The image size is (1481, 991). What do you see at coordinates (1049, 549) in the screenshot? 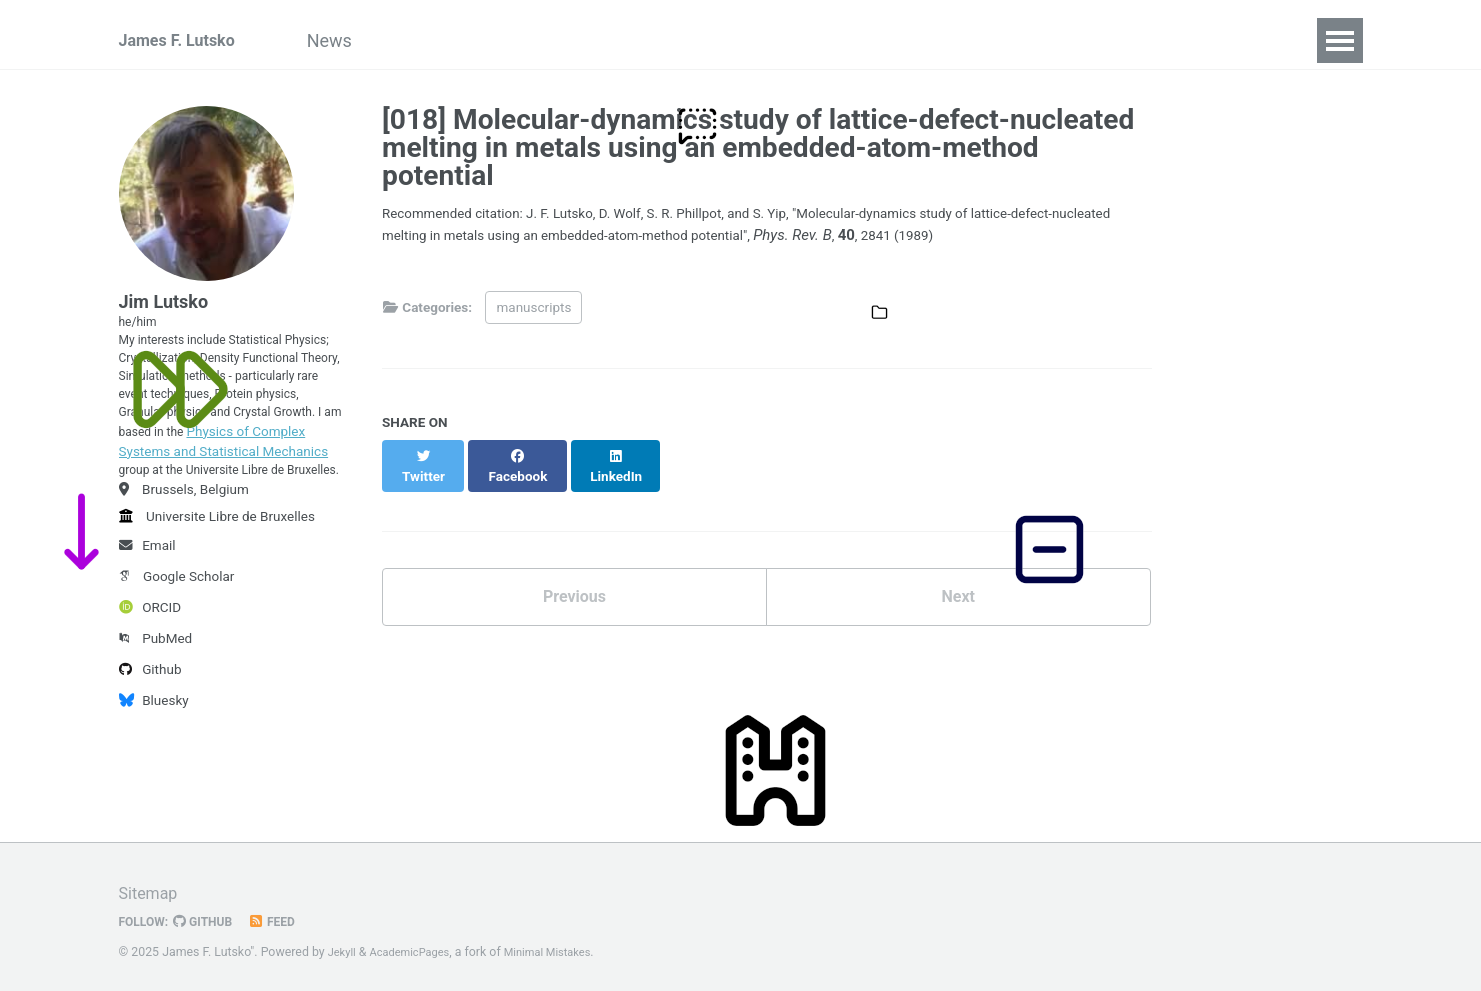
I see `remove an item from a list or selection` at bounding box center [1049, 549].